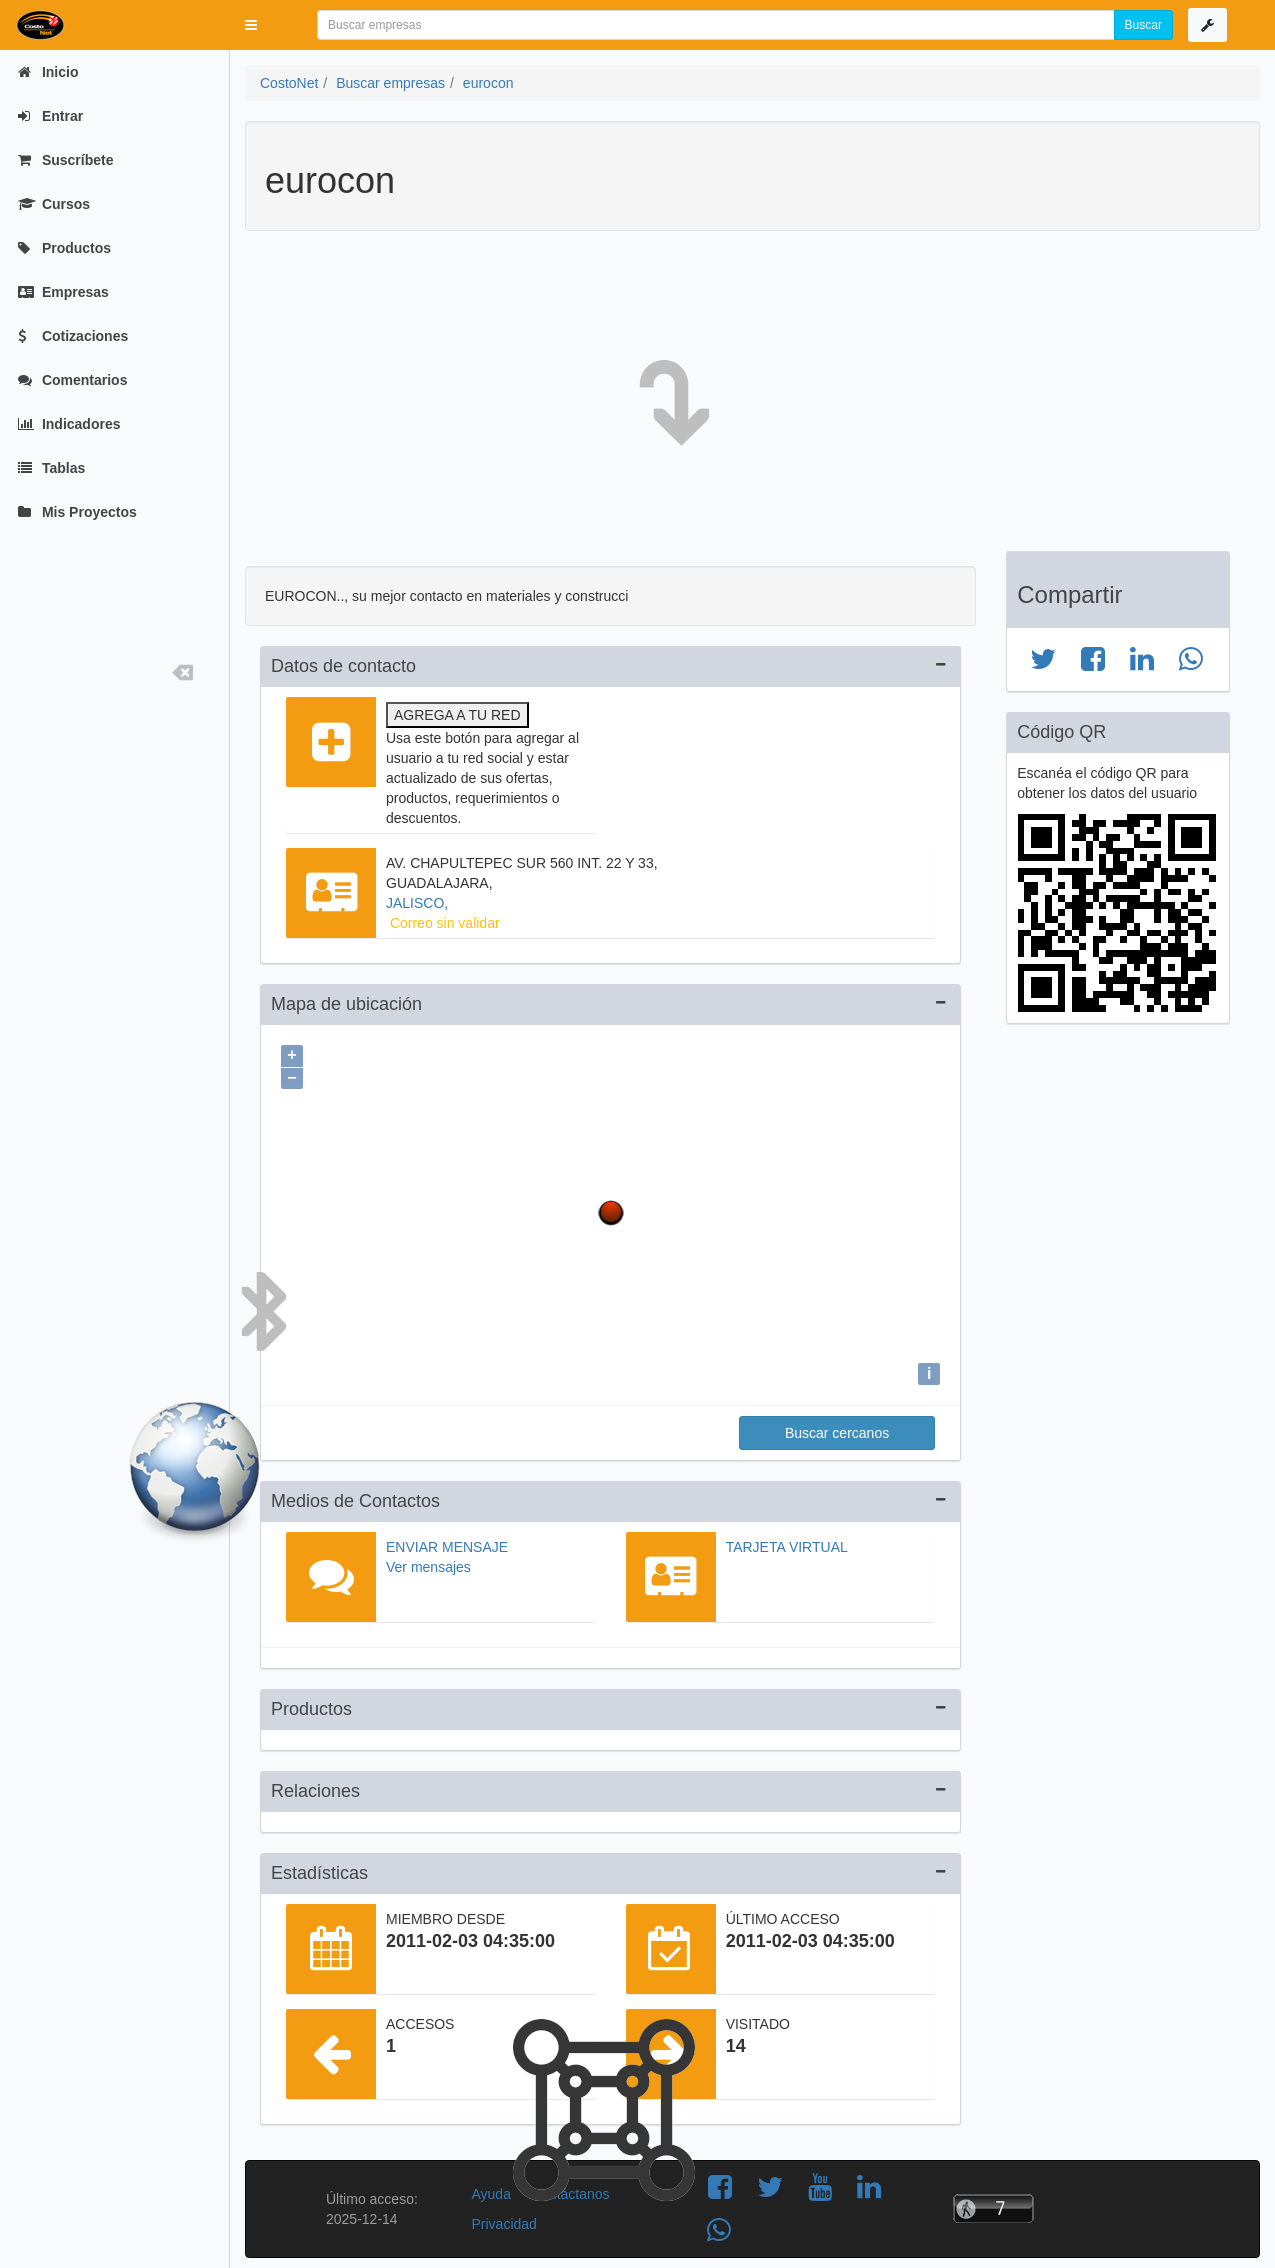 This screenshot has width=1275, height=2268. Describe the element at coordinates (196, 1468) in the screenshot. I see `access internet and web applications` at that location.